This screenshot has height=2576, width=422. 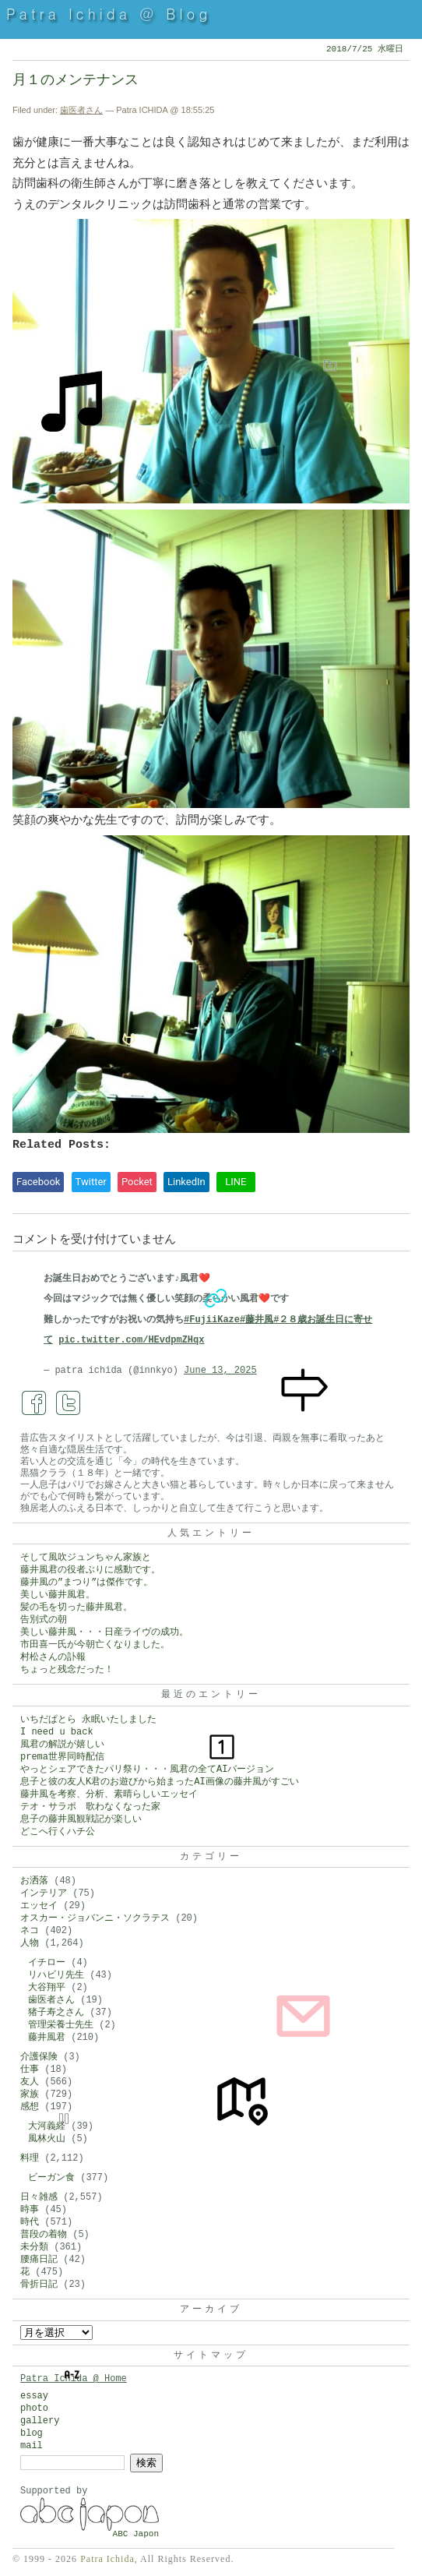 What do you see at coordinates (64, 2119) in the screenshot?
I see `pause media playback` at bounding box center [64, 2119].